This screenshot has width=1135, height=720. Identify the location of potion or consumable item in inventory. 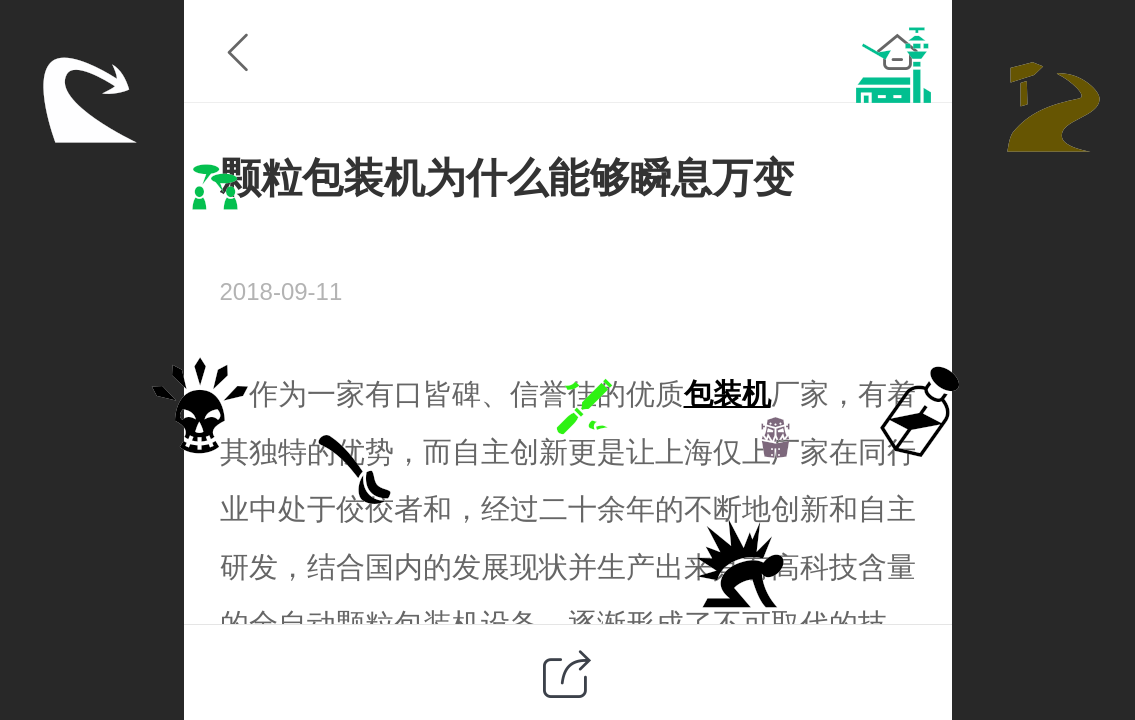
(921, 412).